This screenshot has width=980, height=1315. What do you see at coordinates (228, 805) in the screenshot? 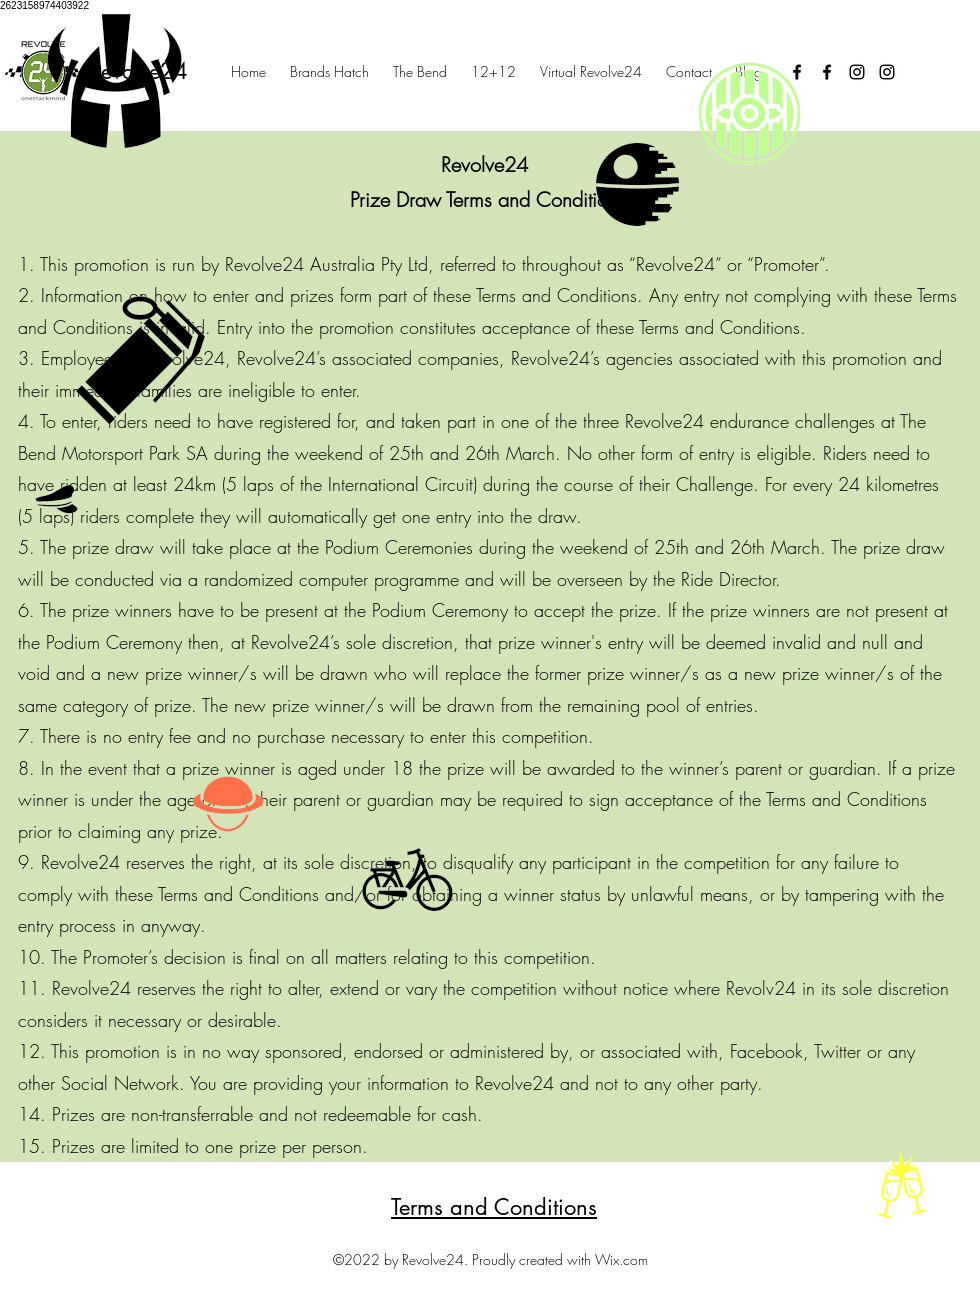
I see `select military or soldier class` at bounding box center [228, 805].